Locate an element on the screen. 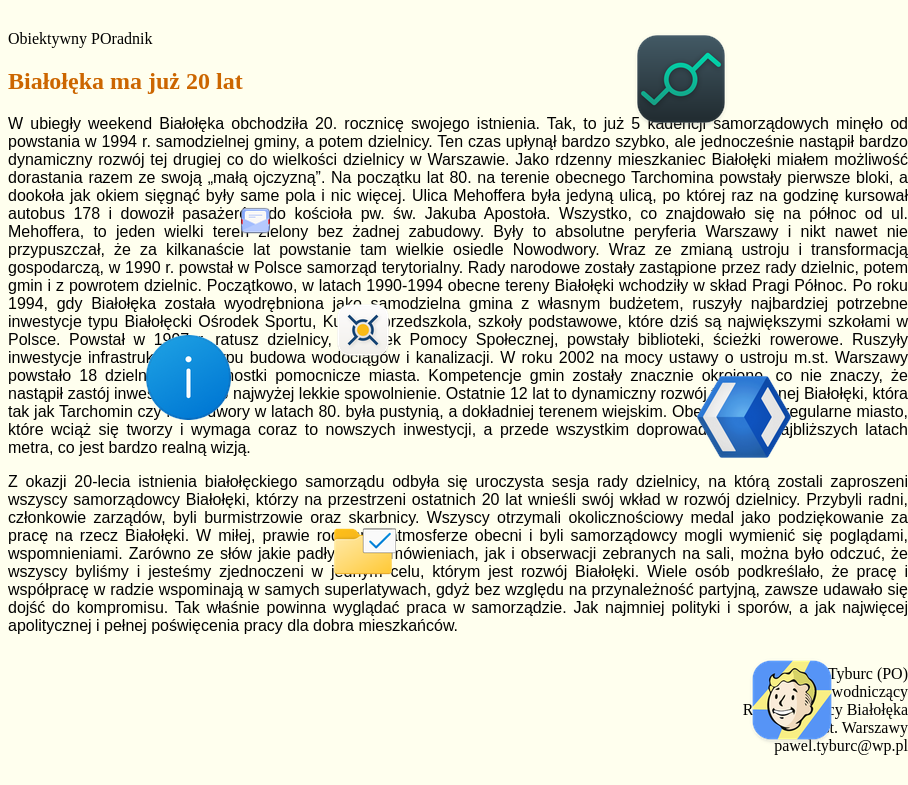  view more information about this item is located at coordinates (188, 377).